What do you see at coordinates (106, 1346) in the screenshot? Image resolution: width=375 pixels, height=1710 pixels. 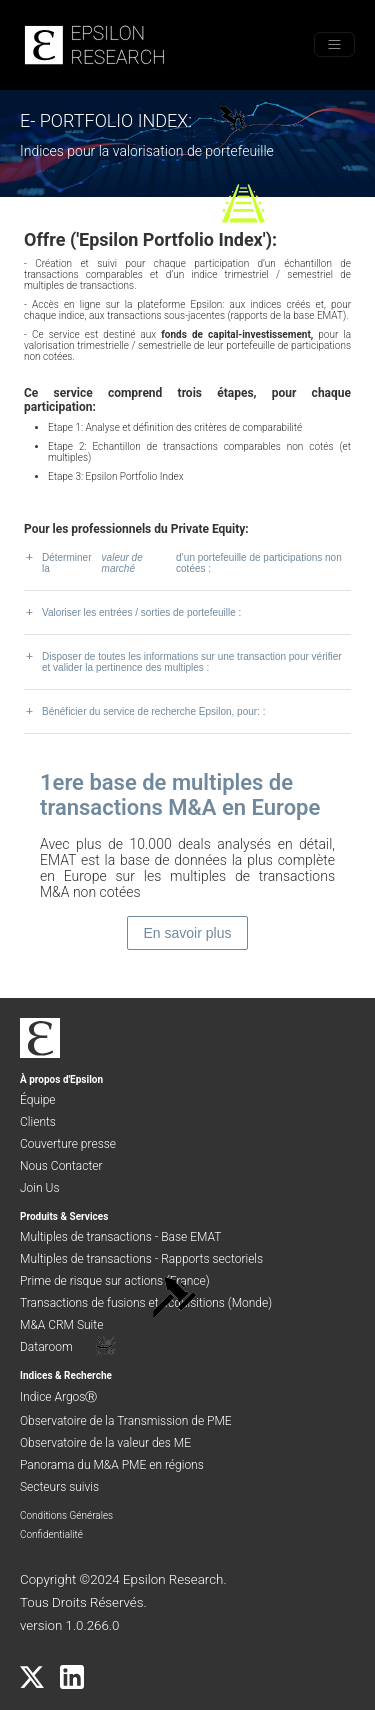 I see `nature or plant-themed game element` at bounding box center [106, 1346].